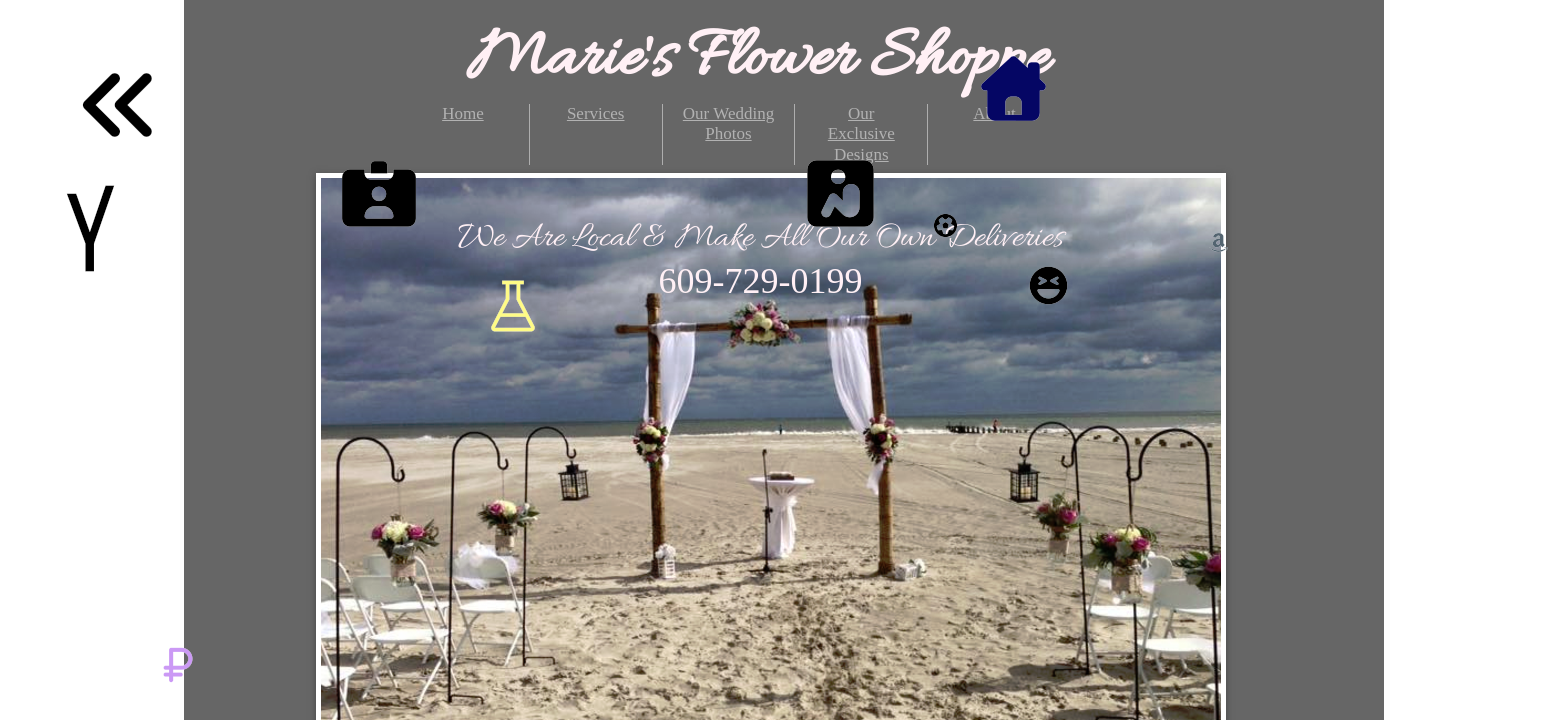 The width and height of the screenshot is (1568, 720). What do you see at coordinates (1218, 242) in the screenshot?
I see `open the Amazon app or website` at bounding box center [1218, 242].